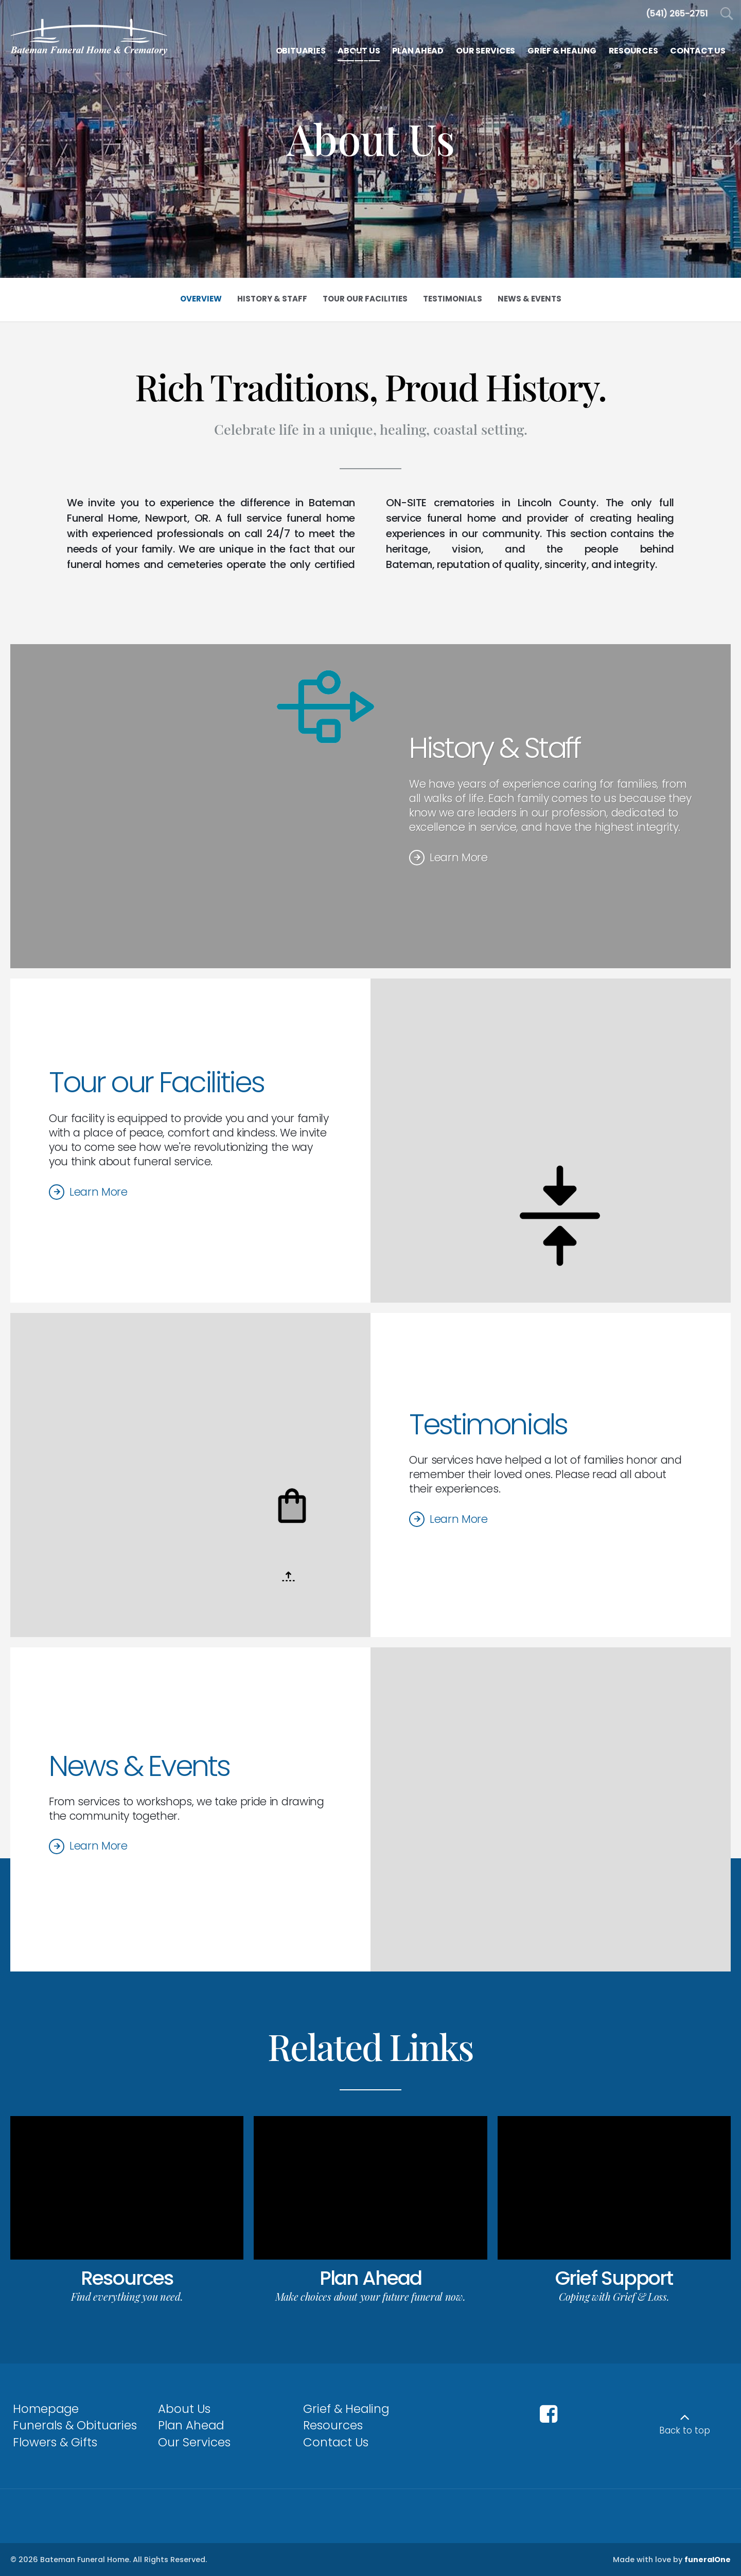 Image resolution: width=741 pixels, height=2576 pixels. What do you see at coordinates (292, 1505) in the screenshot?
I see `view your shopping bag` at bounding box center [292, 1505].